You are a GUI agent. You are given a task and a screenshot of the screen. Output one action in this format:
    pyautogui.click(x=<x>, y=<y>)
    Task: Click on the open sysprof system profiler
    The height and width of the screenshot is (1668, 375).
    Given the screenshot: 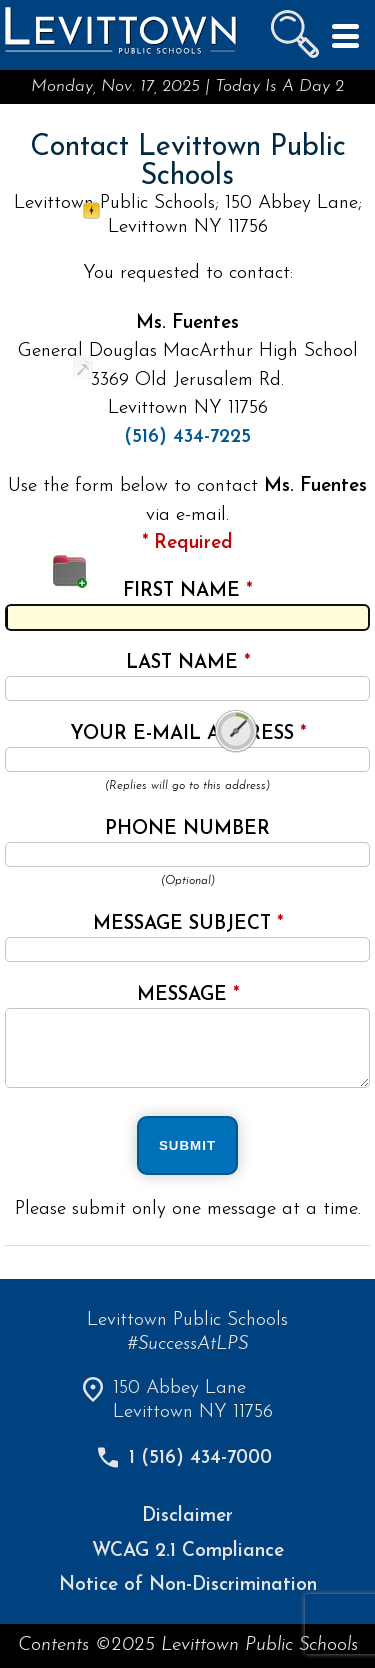 What is the action you would take?
    pyautogui.click(x=236, y=731)
    